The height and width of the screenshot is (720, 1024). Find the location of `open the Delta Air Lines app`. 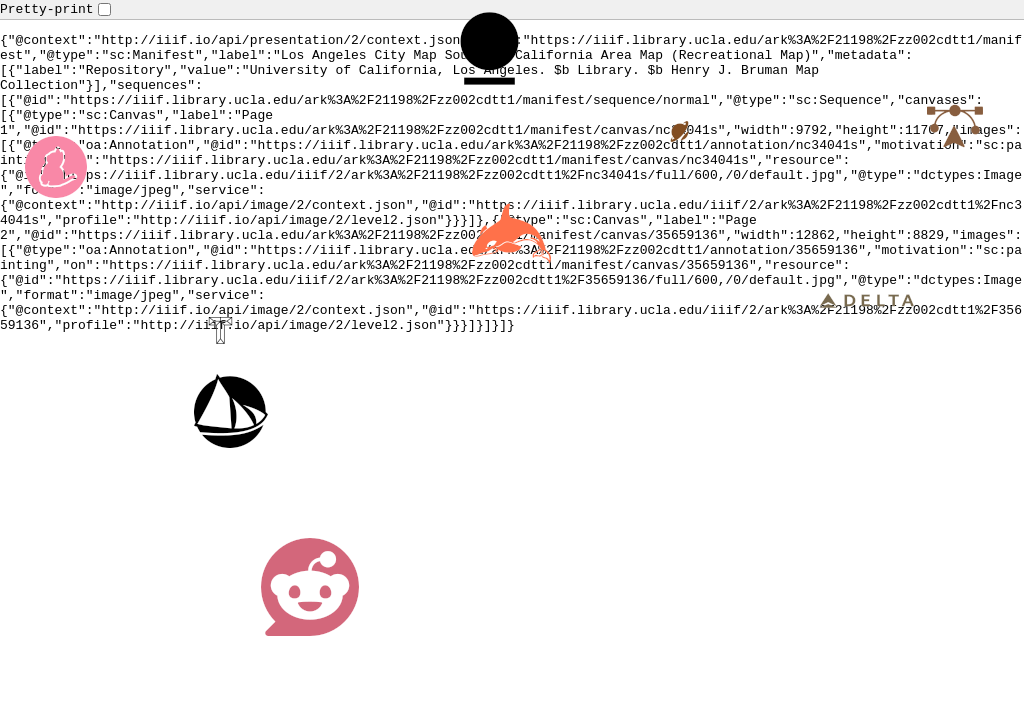

open the Delta Air Lines app is located at coordinates (866, 300).